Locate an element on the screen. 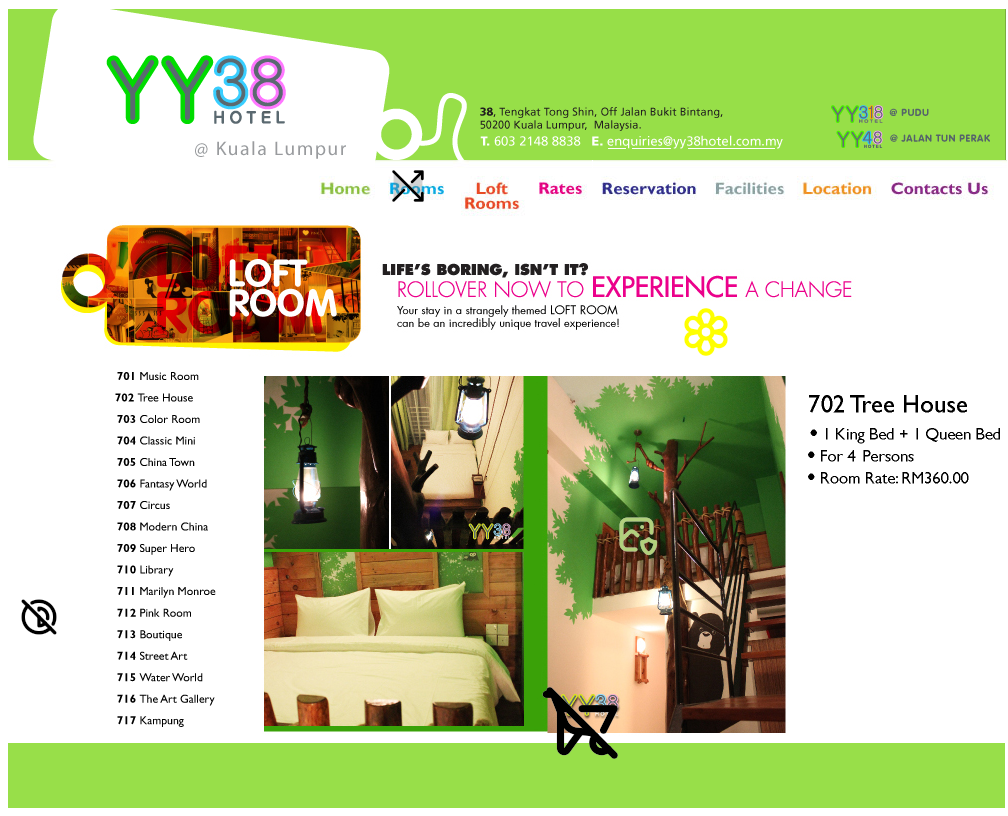  shuffle or randomize playback order is located at coordinates (408, 186).